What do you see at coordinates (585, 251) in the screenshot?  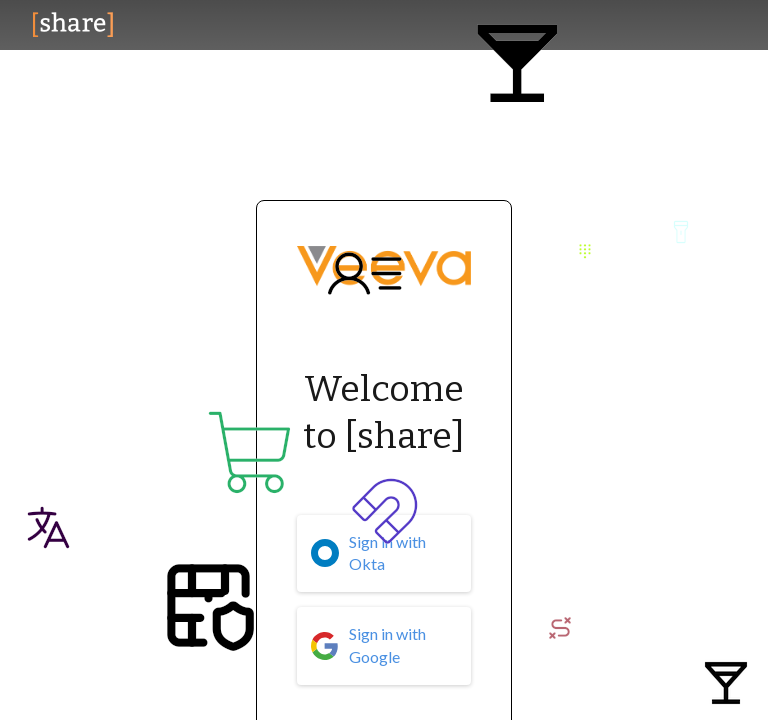 I see `open numeric keypad for input` at bounding box center [585, 251].